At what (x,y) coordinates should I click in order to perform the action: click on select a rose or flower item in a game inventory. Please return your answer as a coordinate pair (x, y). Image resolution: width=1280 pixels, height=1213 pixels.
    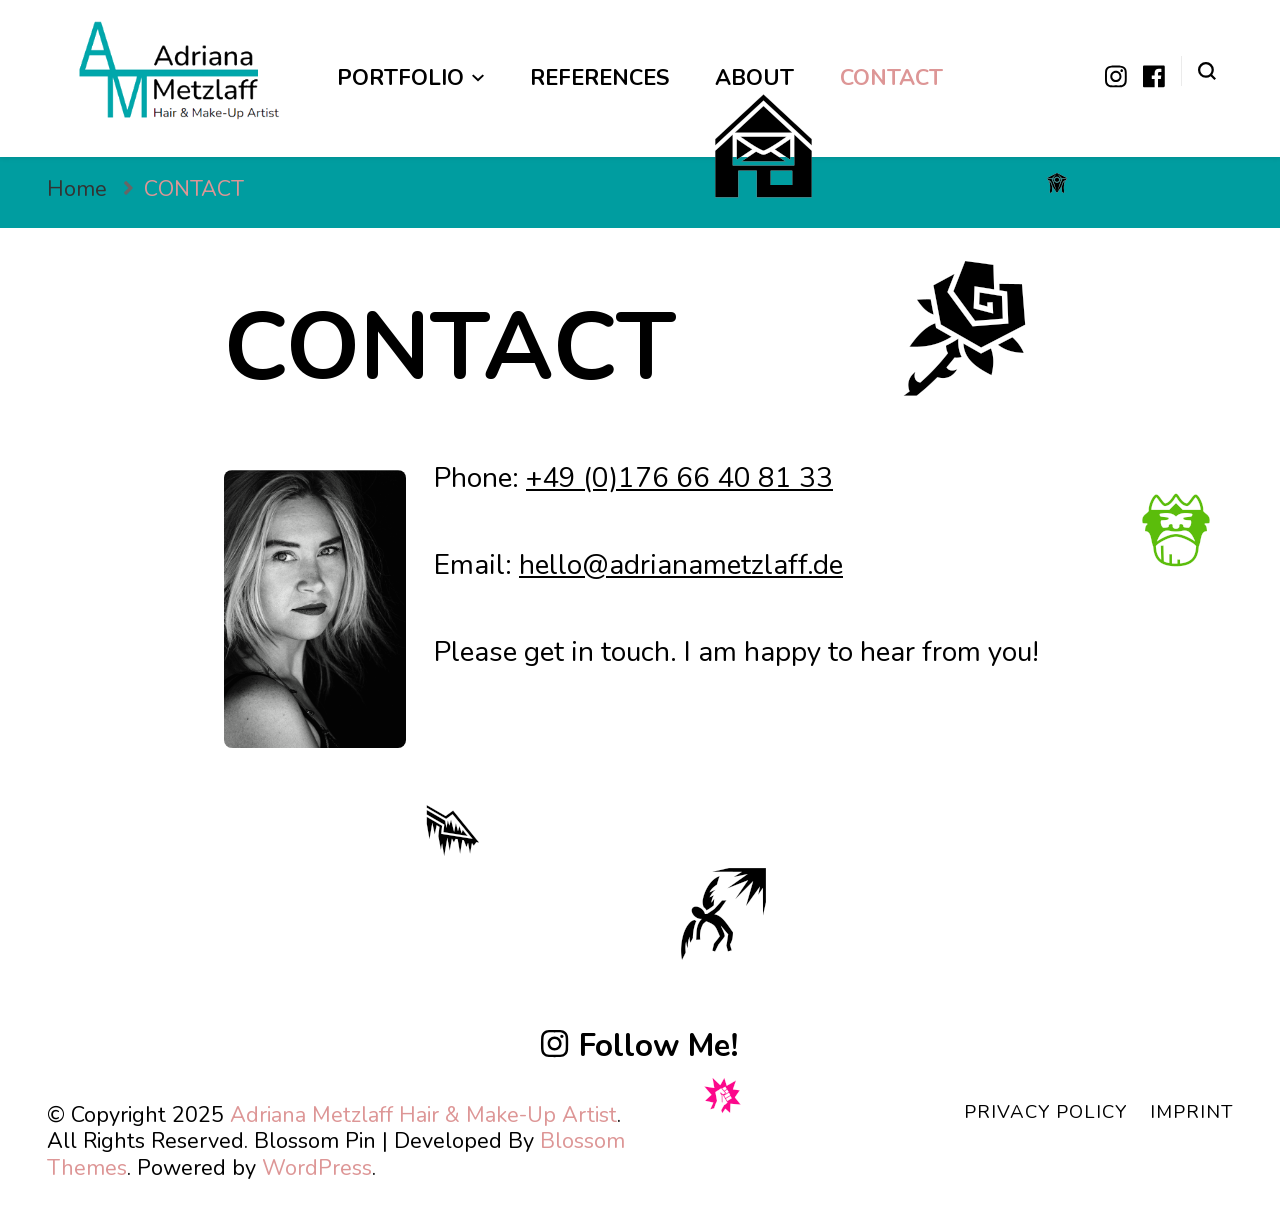
    Looking at the image, I should click on (958, 328).